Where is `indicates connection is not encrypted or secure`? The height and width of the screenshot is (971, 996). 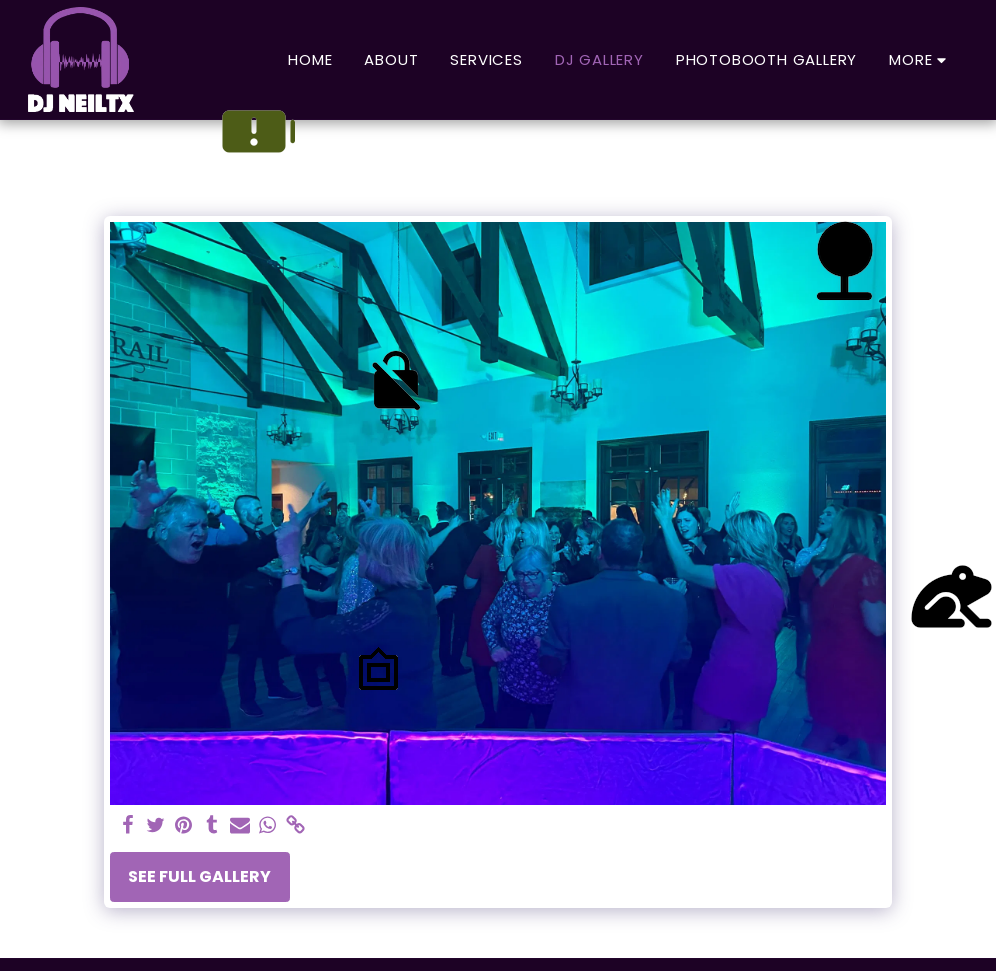
indicates connection is not encrypted or secure is located at coordinates (396, 381).